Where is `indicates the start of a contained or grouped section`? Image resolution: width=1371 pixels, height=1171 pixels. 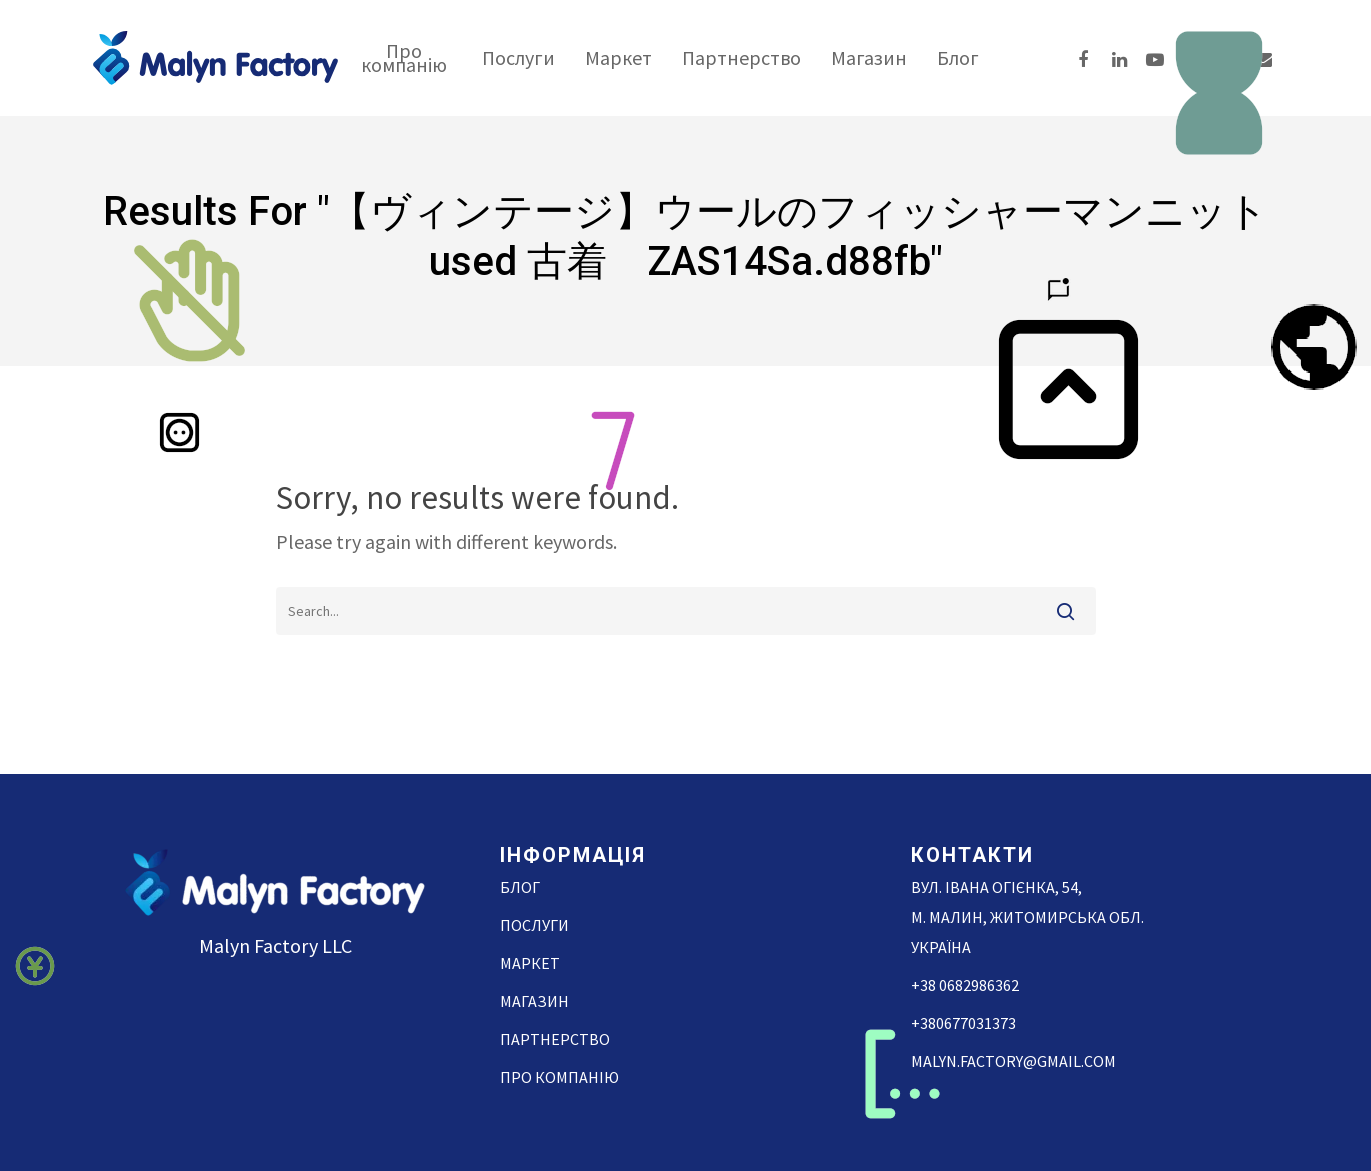
indicates the start of a contained or grouped section is located at coordinates (905, 1074).